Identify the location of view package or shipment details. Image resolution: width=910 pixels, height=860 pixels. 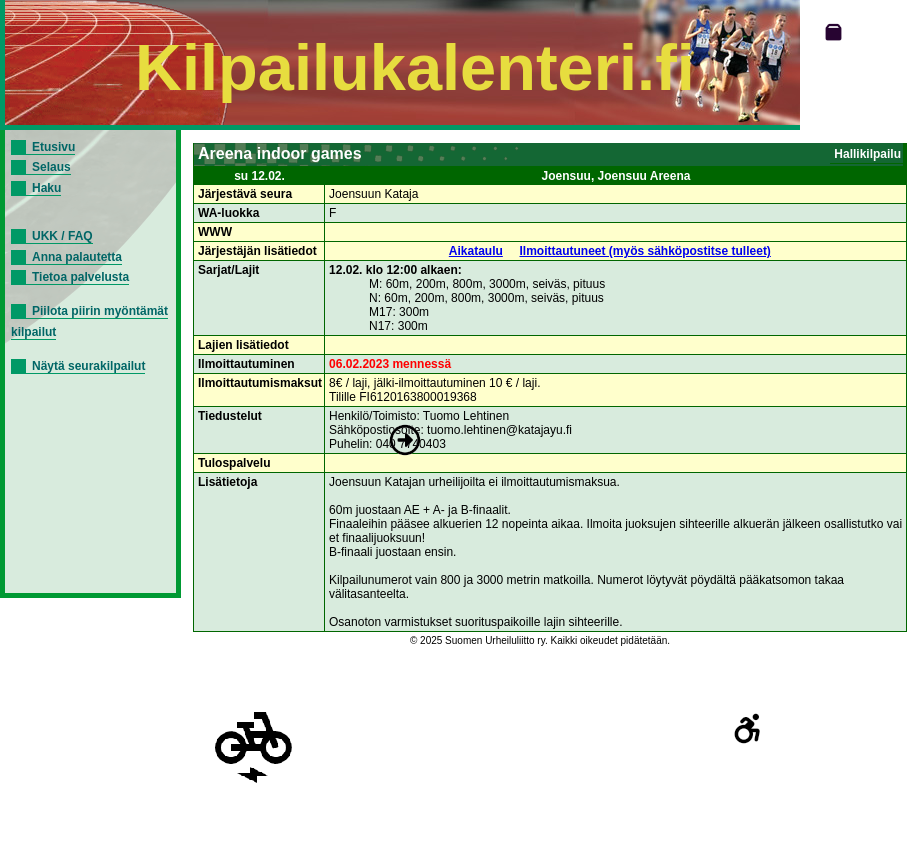
(833, 32).